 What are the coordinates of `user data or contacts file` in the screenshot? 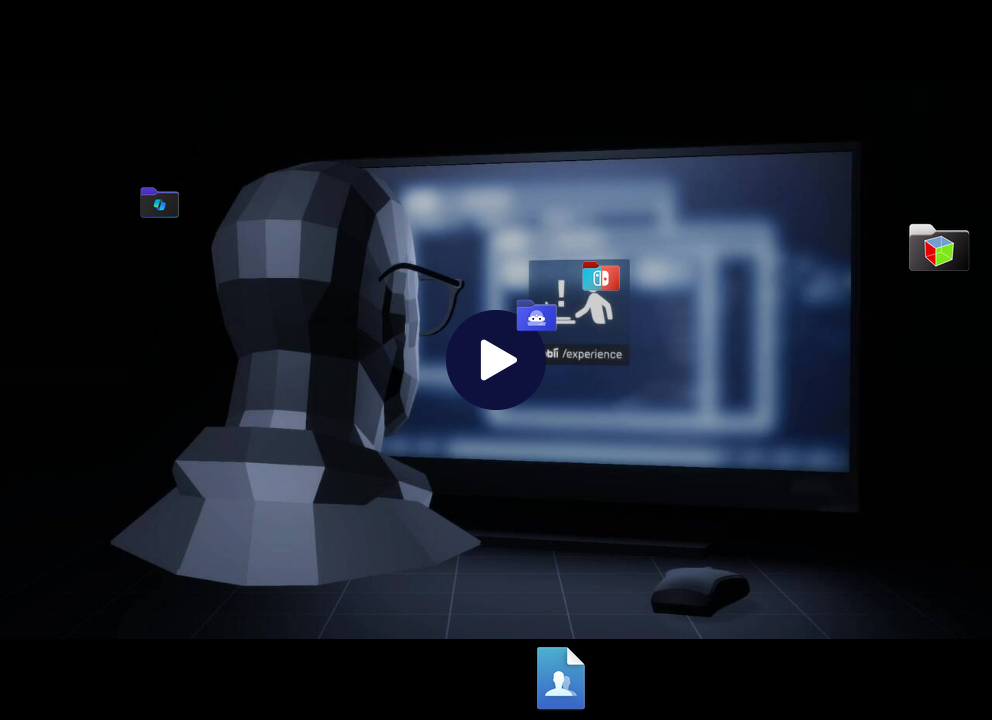 It's located at (561, 678).